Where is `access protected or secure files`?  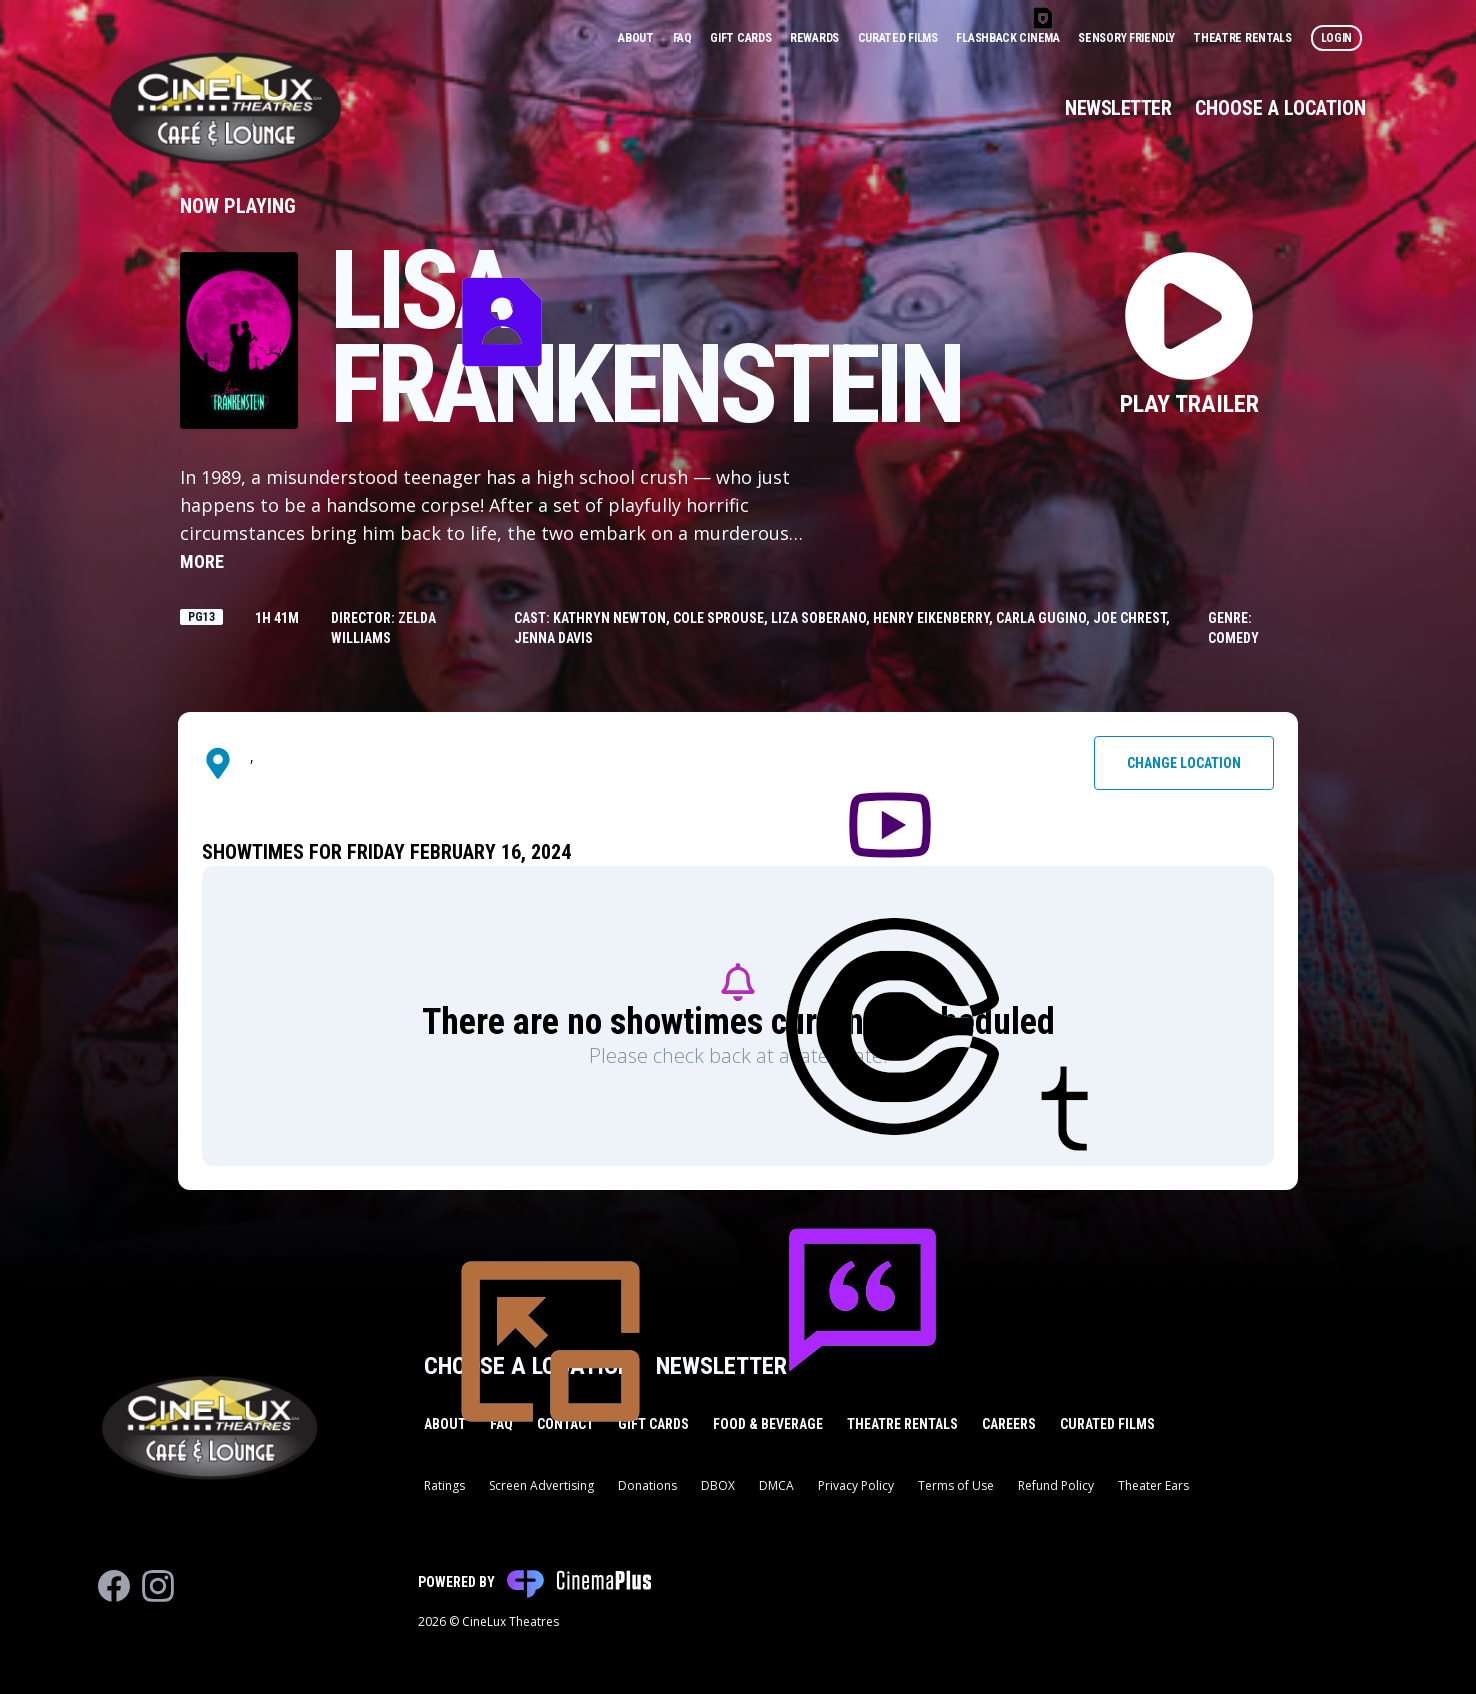
access protected or secure files is located at coordinates (1043, 18).